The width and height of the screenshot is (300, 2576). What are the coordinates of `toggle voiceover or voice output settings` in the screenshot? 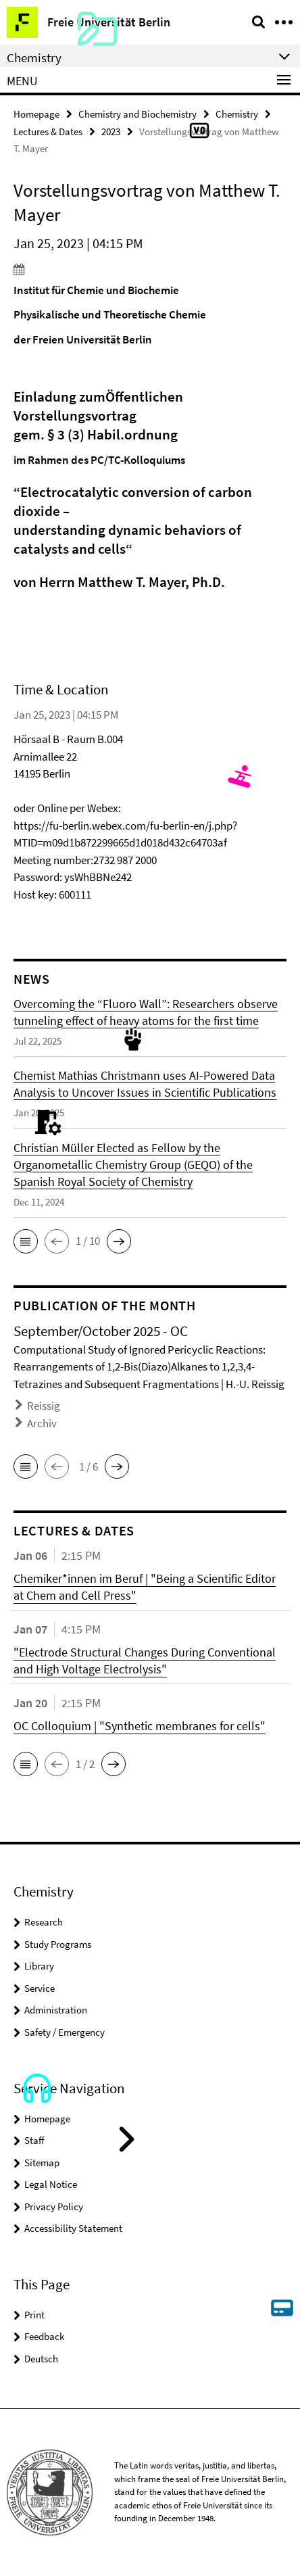 It's located at (199, 130).